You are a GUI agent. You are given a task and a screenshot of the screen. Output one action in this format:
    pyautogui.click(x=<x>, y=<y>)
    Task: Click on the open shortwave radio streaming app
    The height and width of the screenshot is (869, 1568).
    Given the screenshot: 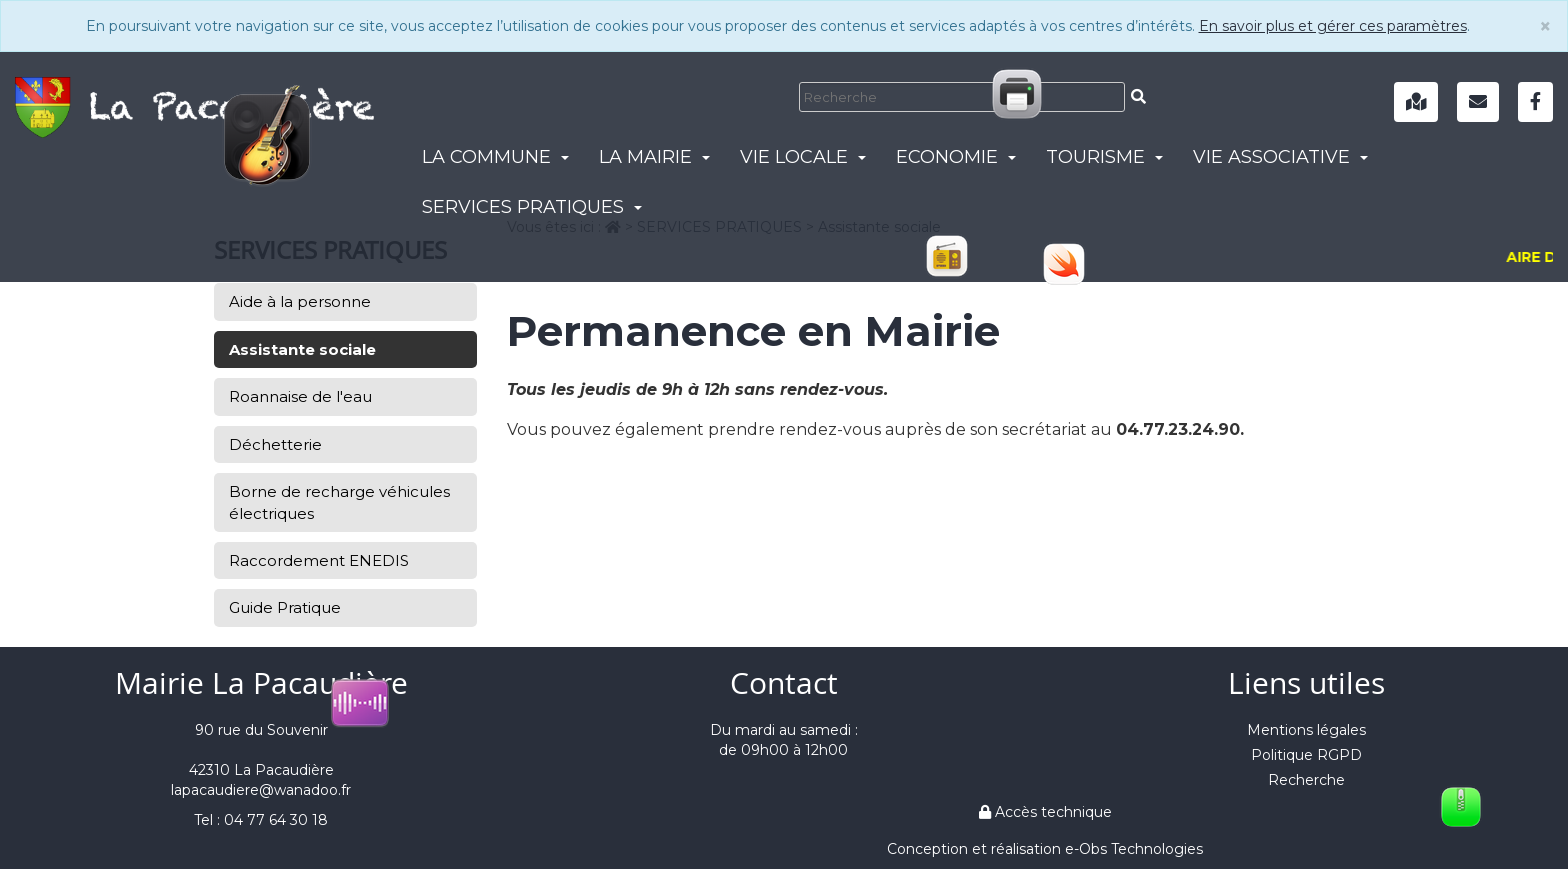 What is the action you would take?
    pyautogui.click(x=947, y=256)
    